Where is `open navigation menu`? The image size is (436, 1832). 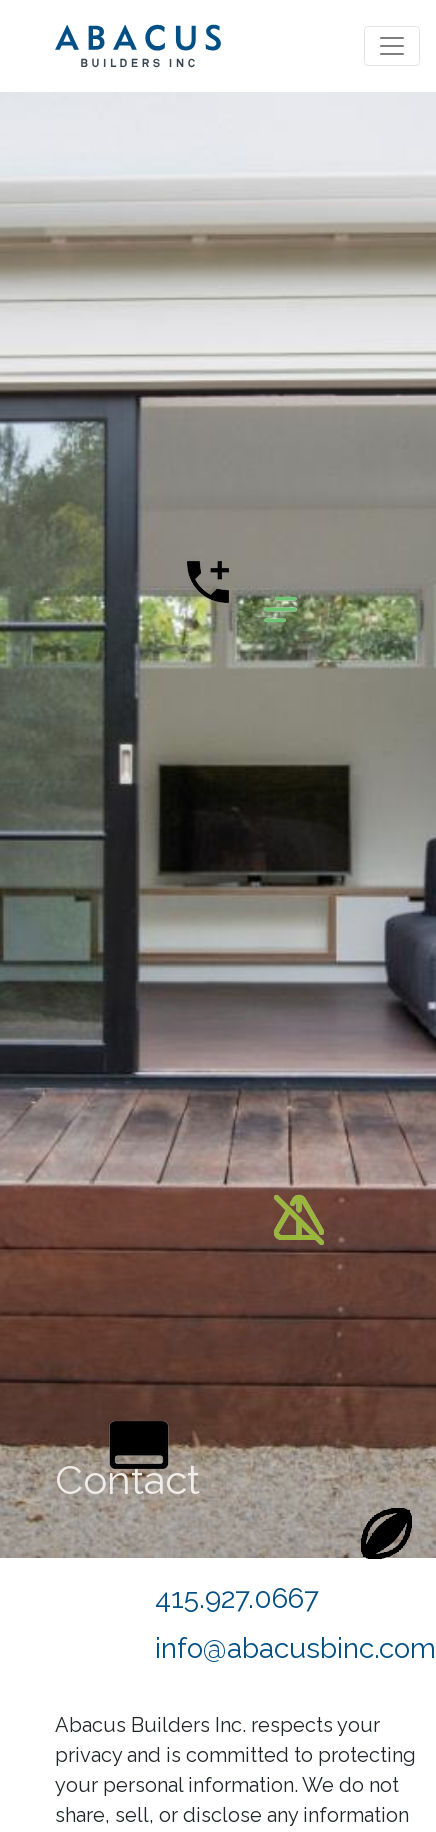
open navigation menu is located at coordinates (280, 609).